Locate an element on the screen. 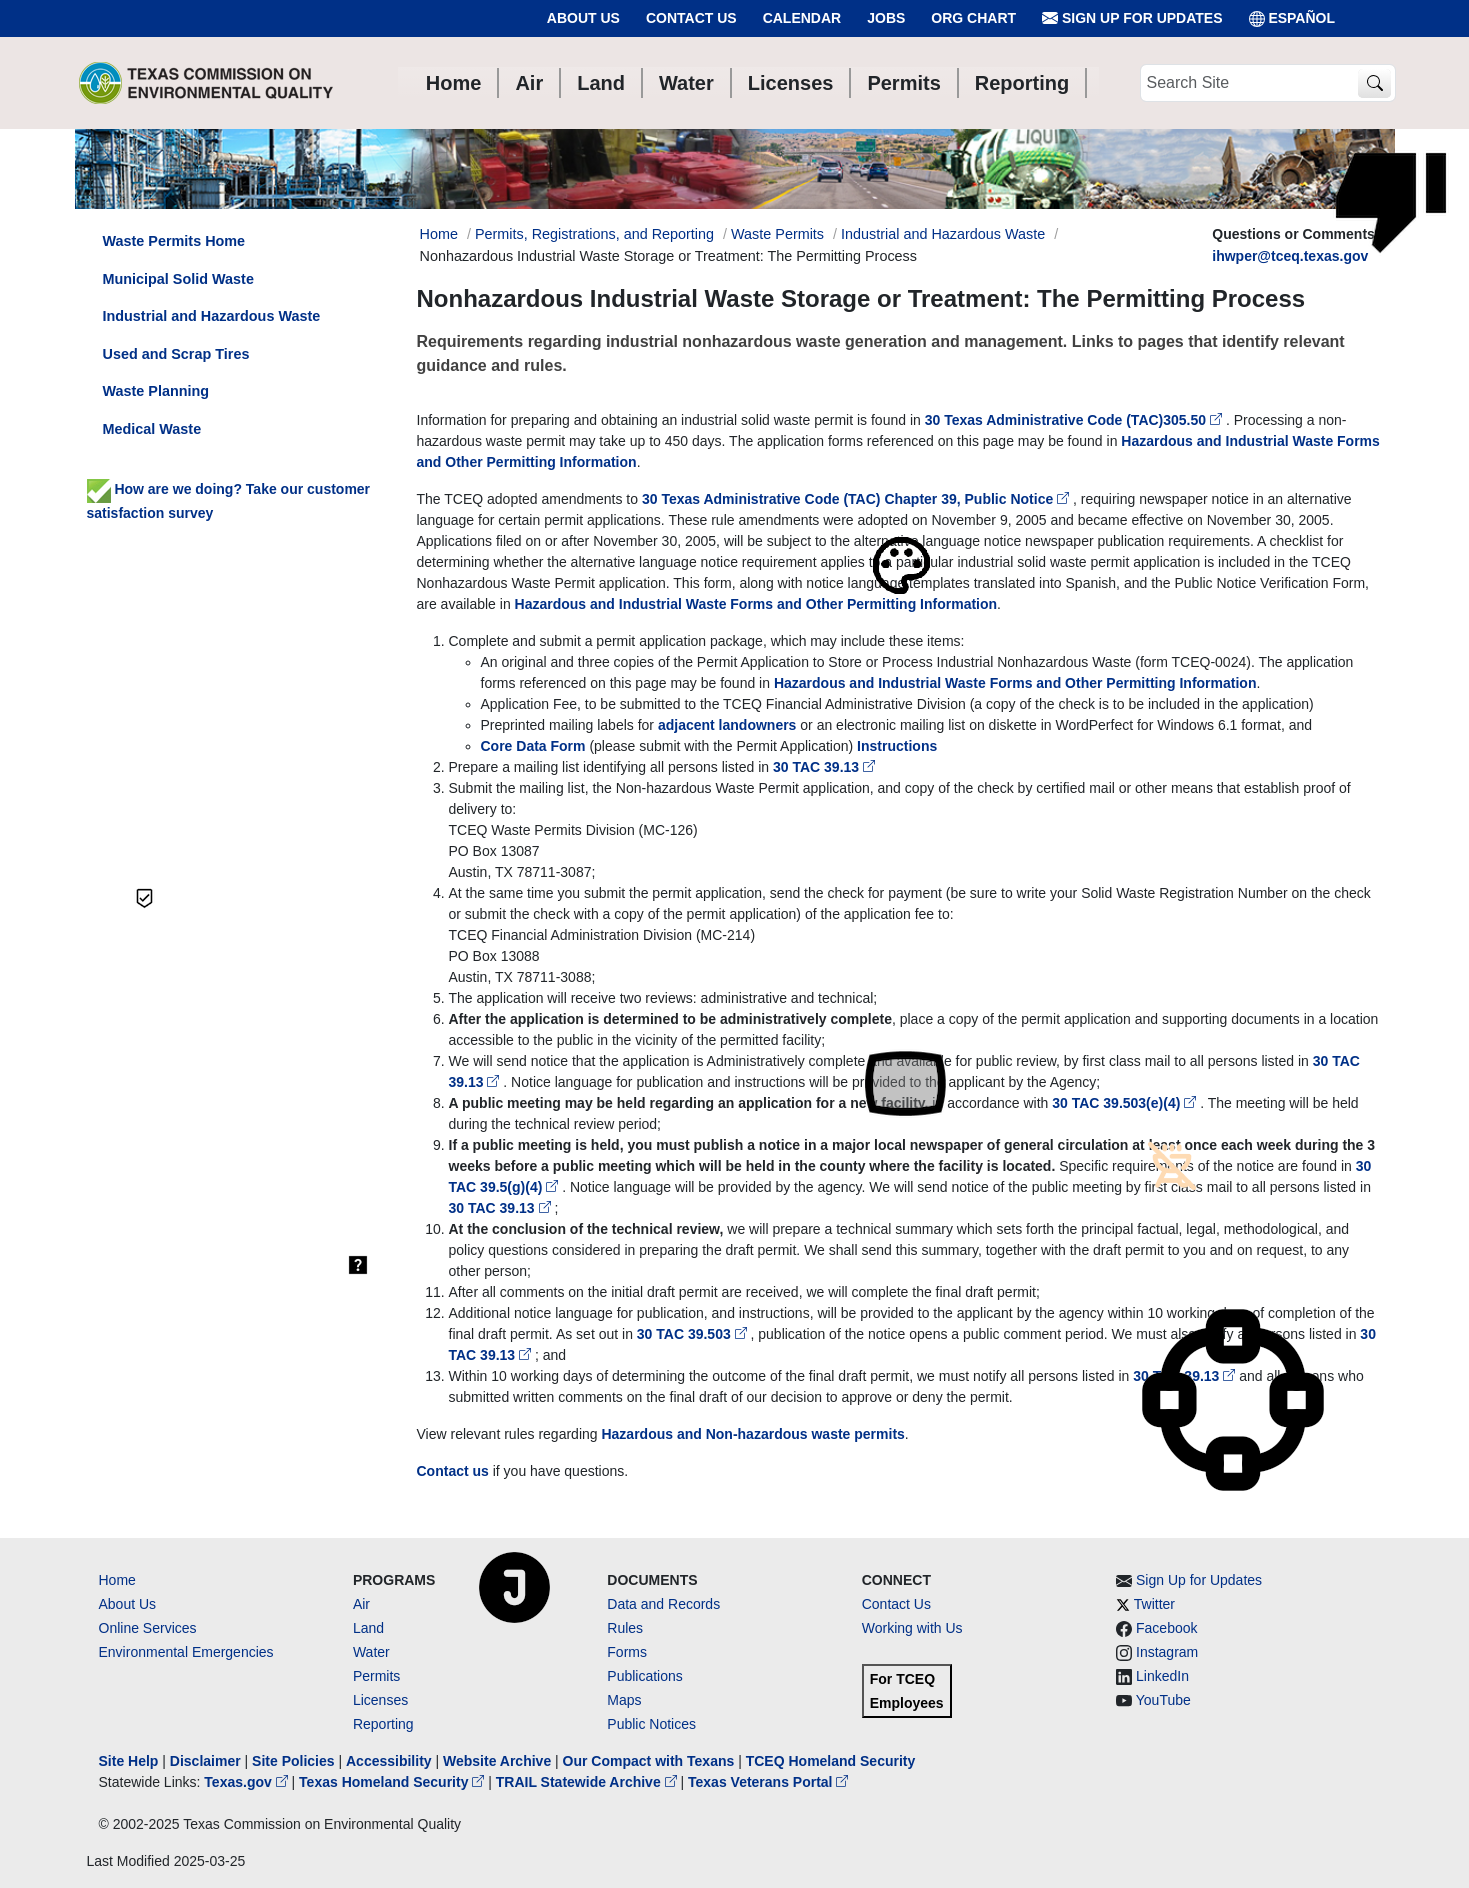  access help center or support resources is located at coordinates (358, 1265).